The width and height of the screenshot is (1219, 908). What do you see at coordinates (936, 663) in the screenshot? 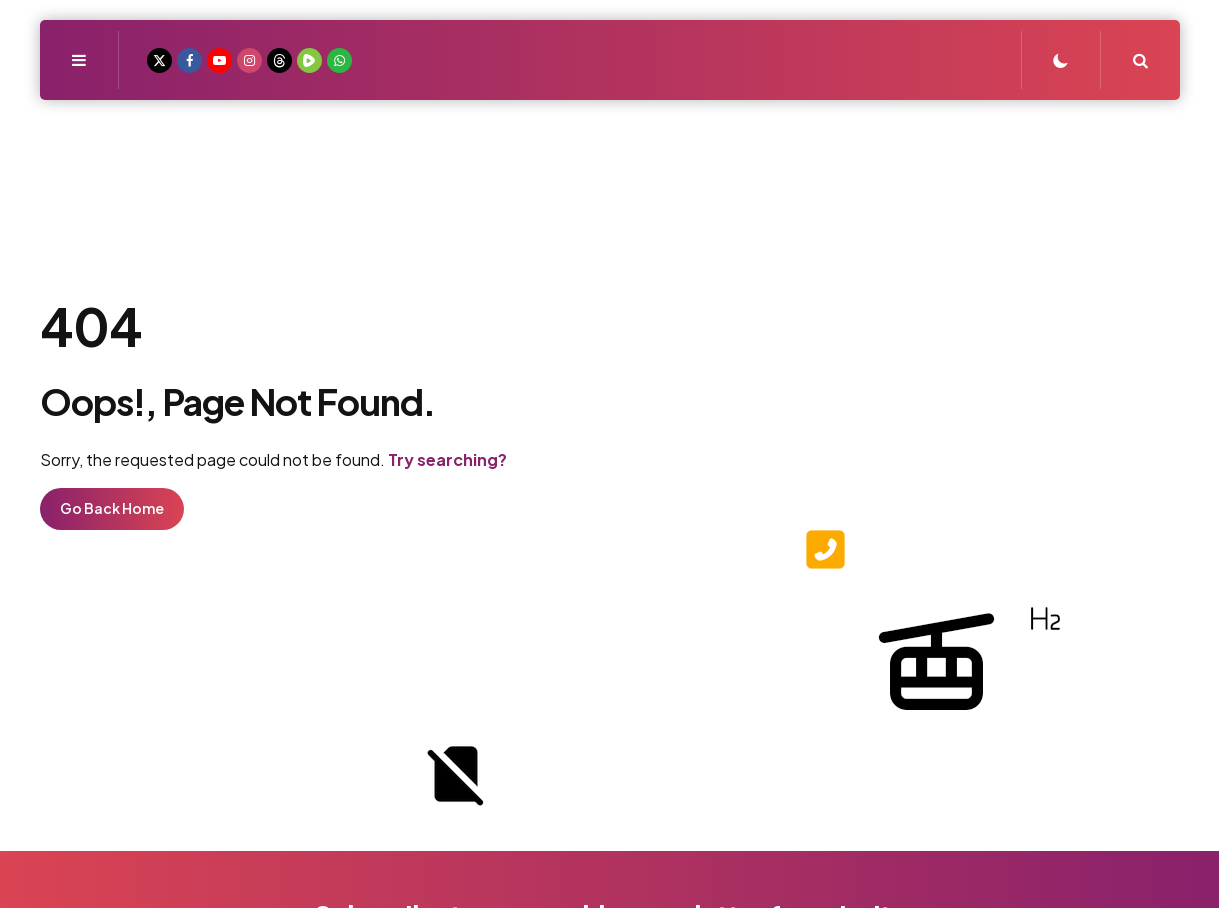
I see `access cable car or aerial tramway transit options` at bounding box center [936, 663].